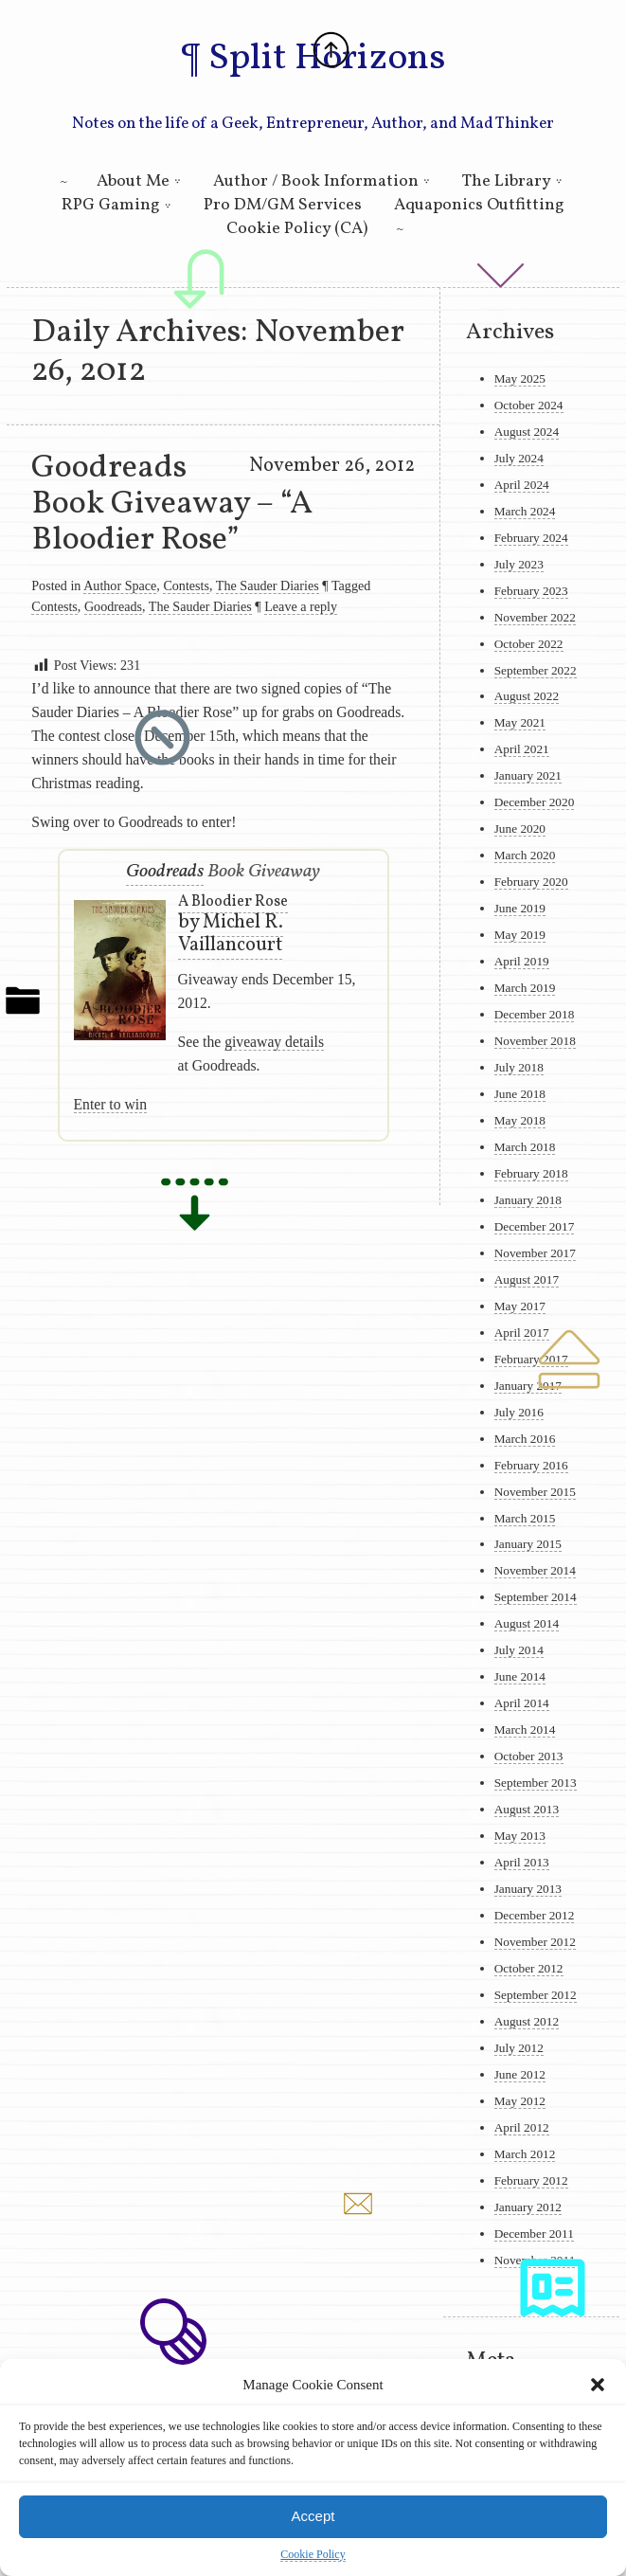 The image size is (626, 2576). Describe the element at coordinates (173, 2332) in the screenshot. I see `subtract one shape from another` at that location.